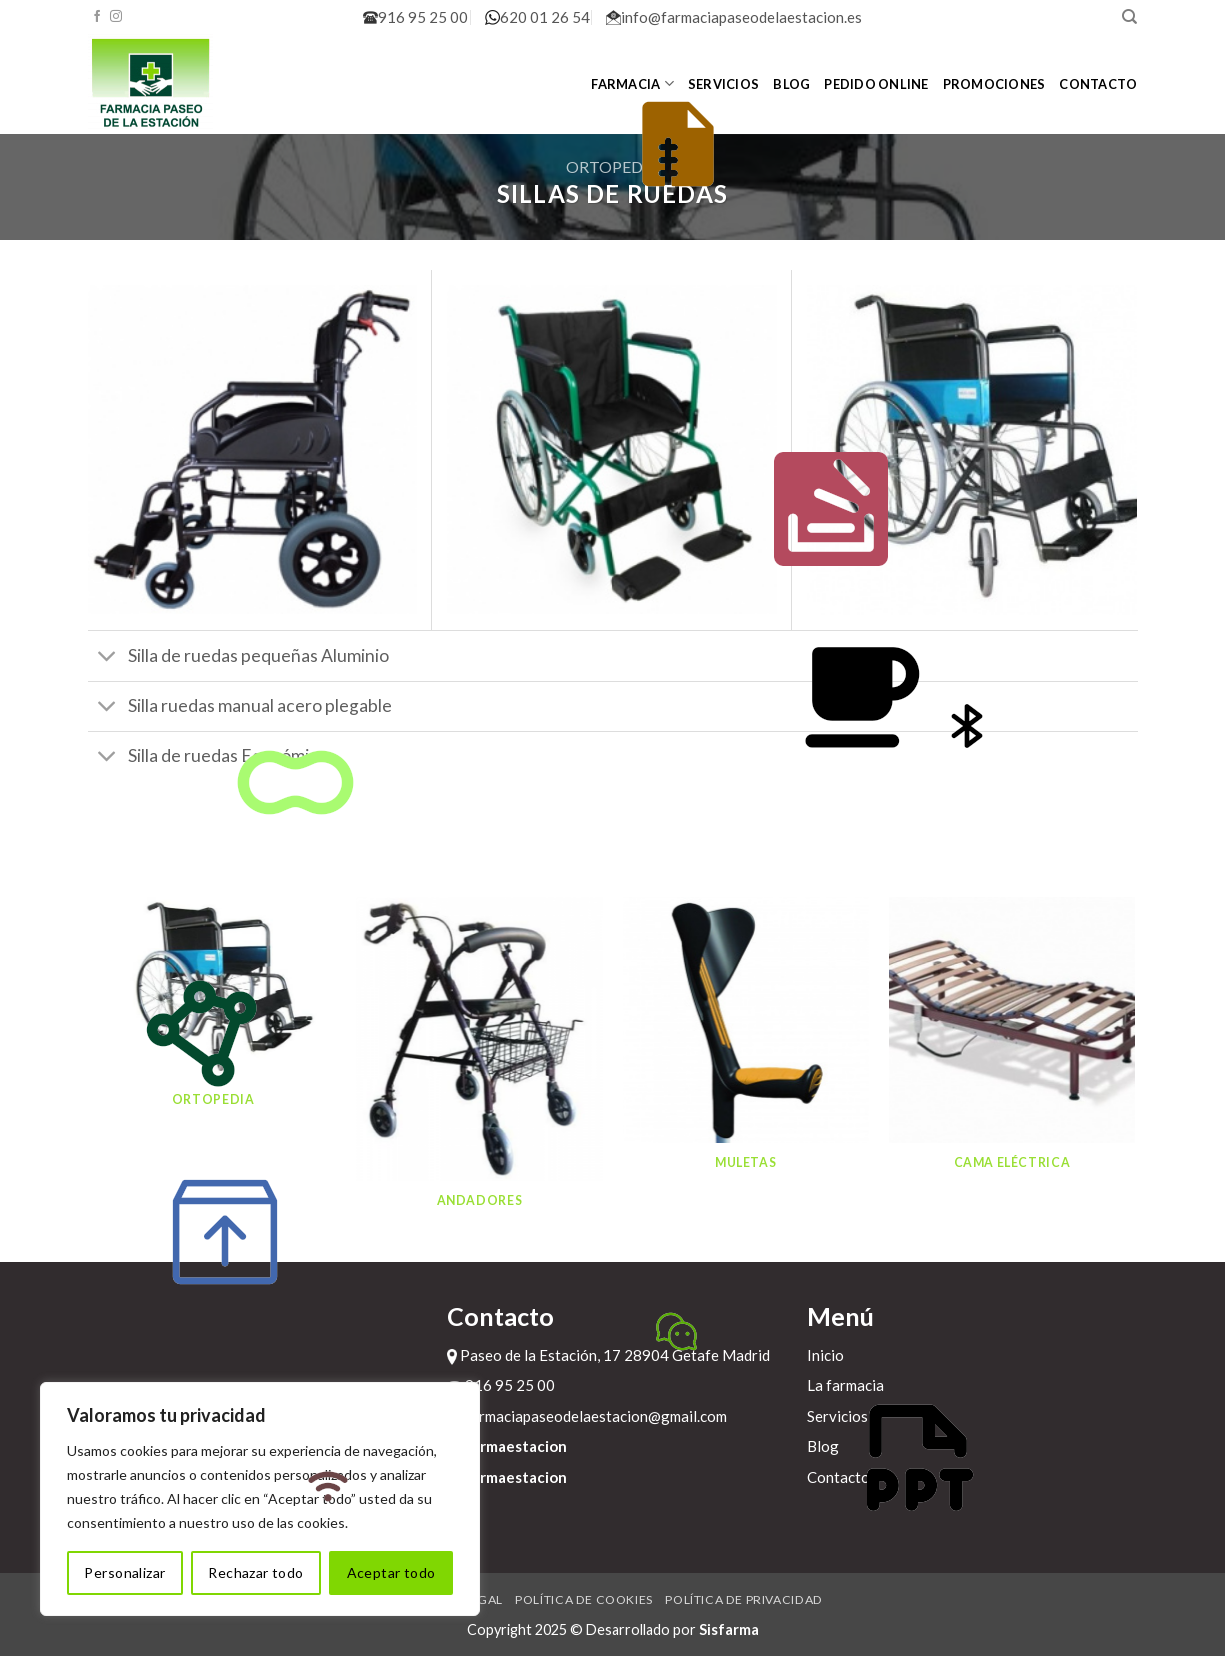 The width and height of the screenshot is (1225, 1656). I want to click on open a PowerPoint presentation file, so click(918, 1462).